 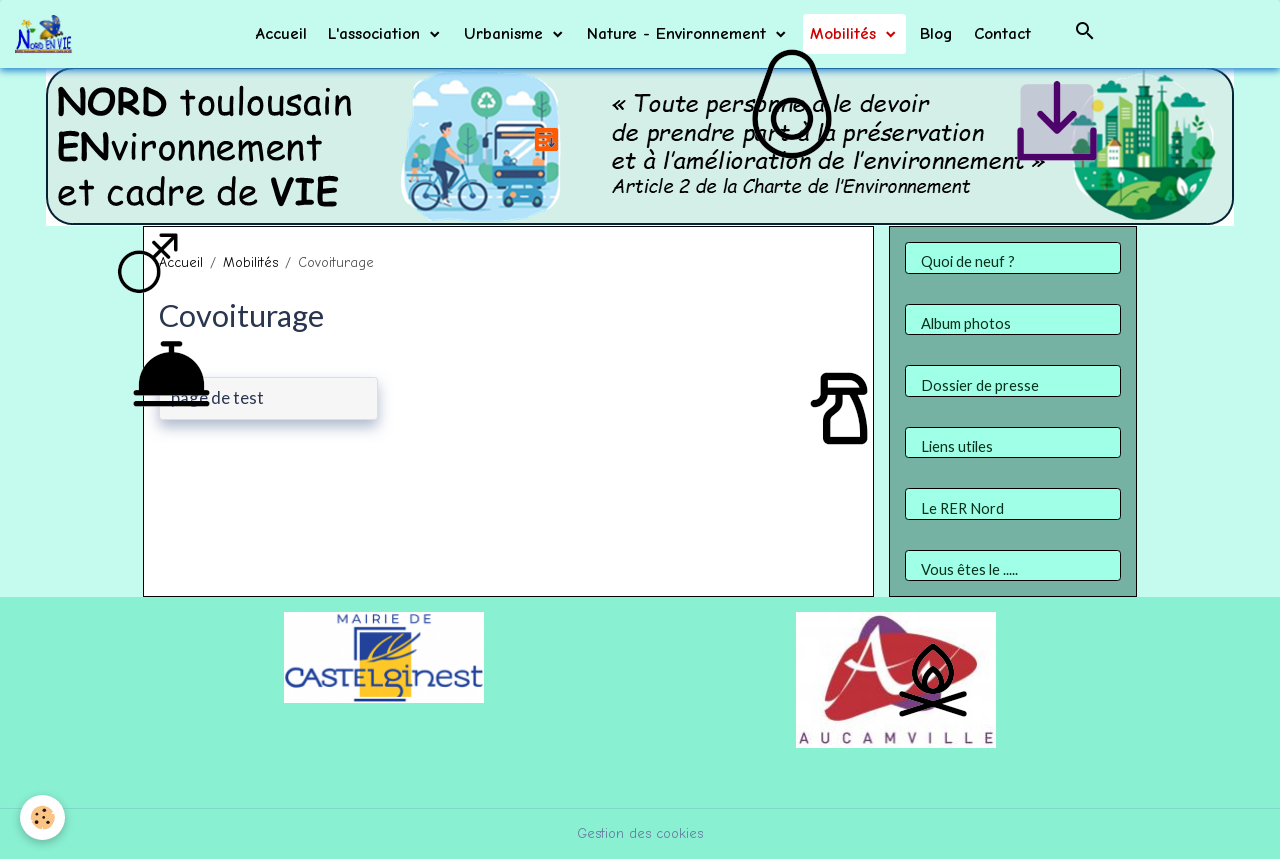 I want to click on access camping or outdoor activity features, so click(x=933, y=680).